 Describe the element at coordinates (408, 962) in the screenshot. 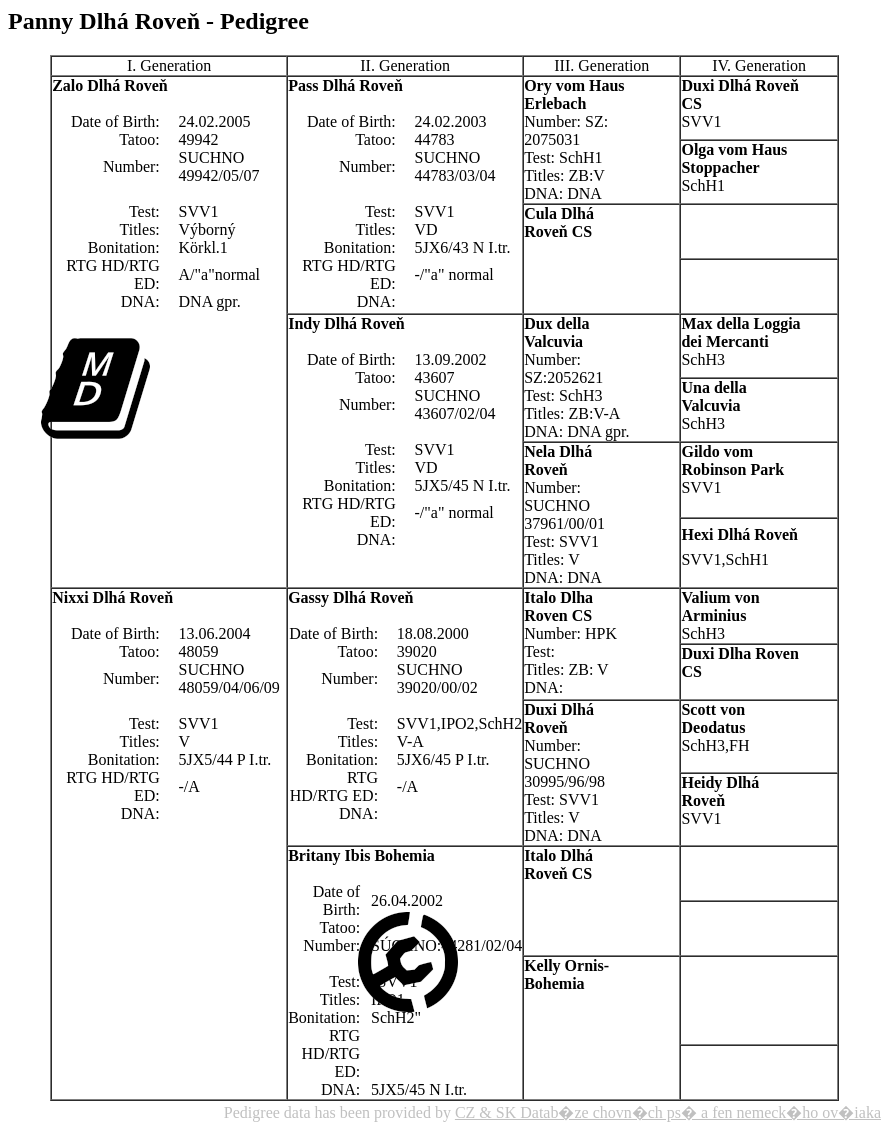

I see `visit the Modrinth website or platform` at that location.